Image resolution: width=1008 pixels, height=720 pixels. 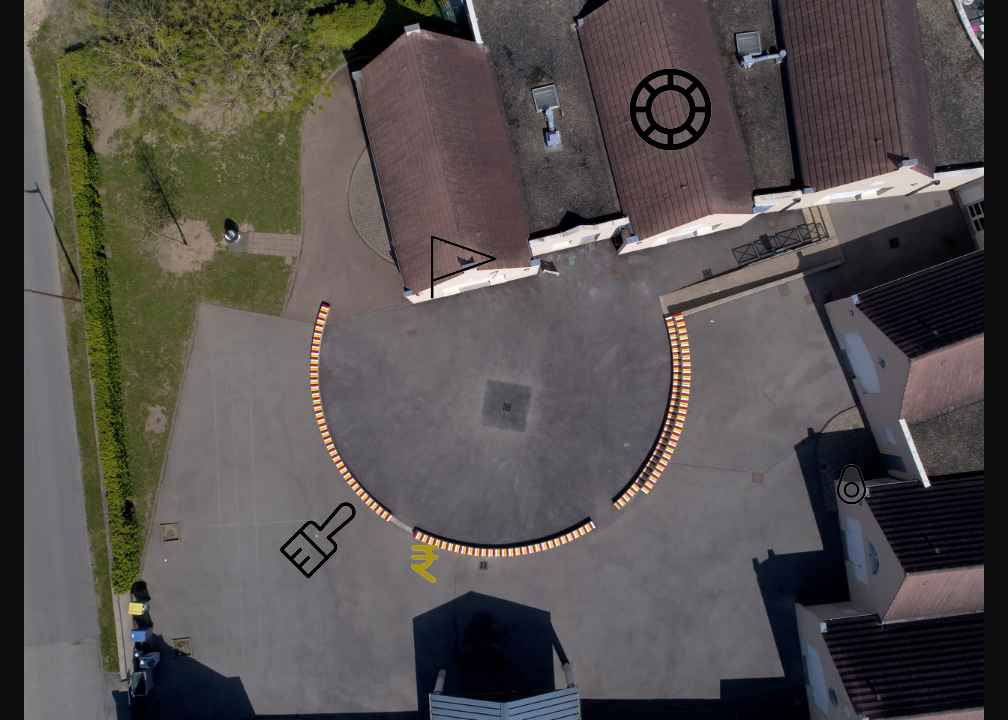 What do you see at coordinates (425, 564) in the screenshot?
I see `indicates price or payment in Indian rupees` at bounding box center [425, 564].